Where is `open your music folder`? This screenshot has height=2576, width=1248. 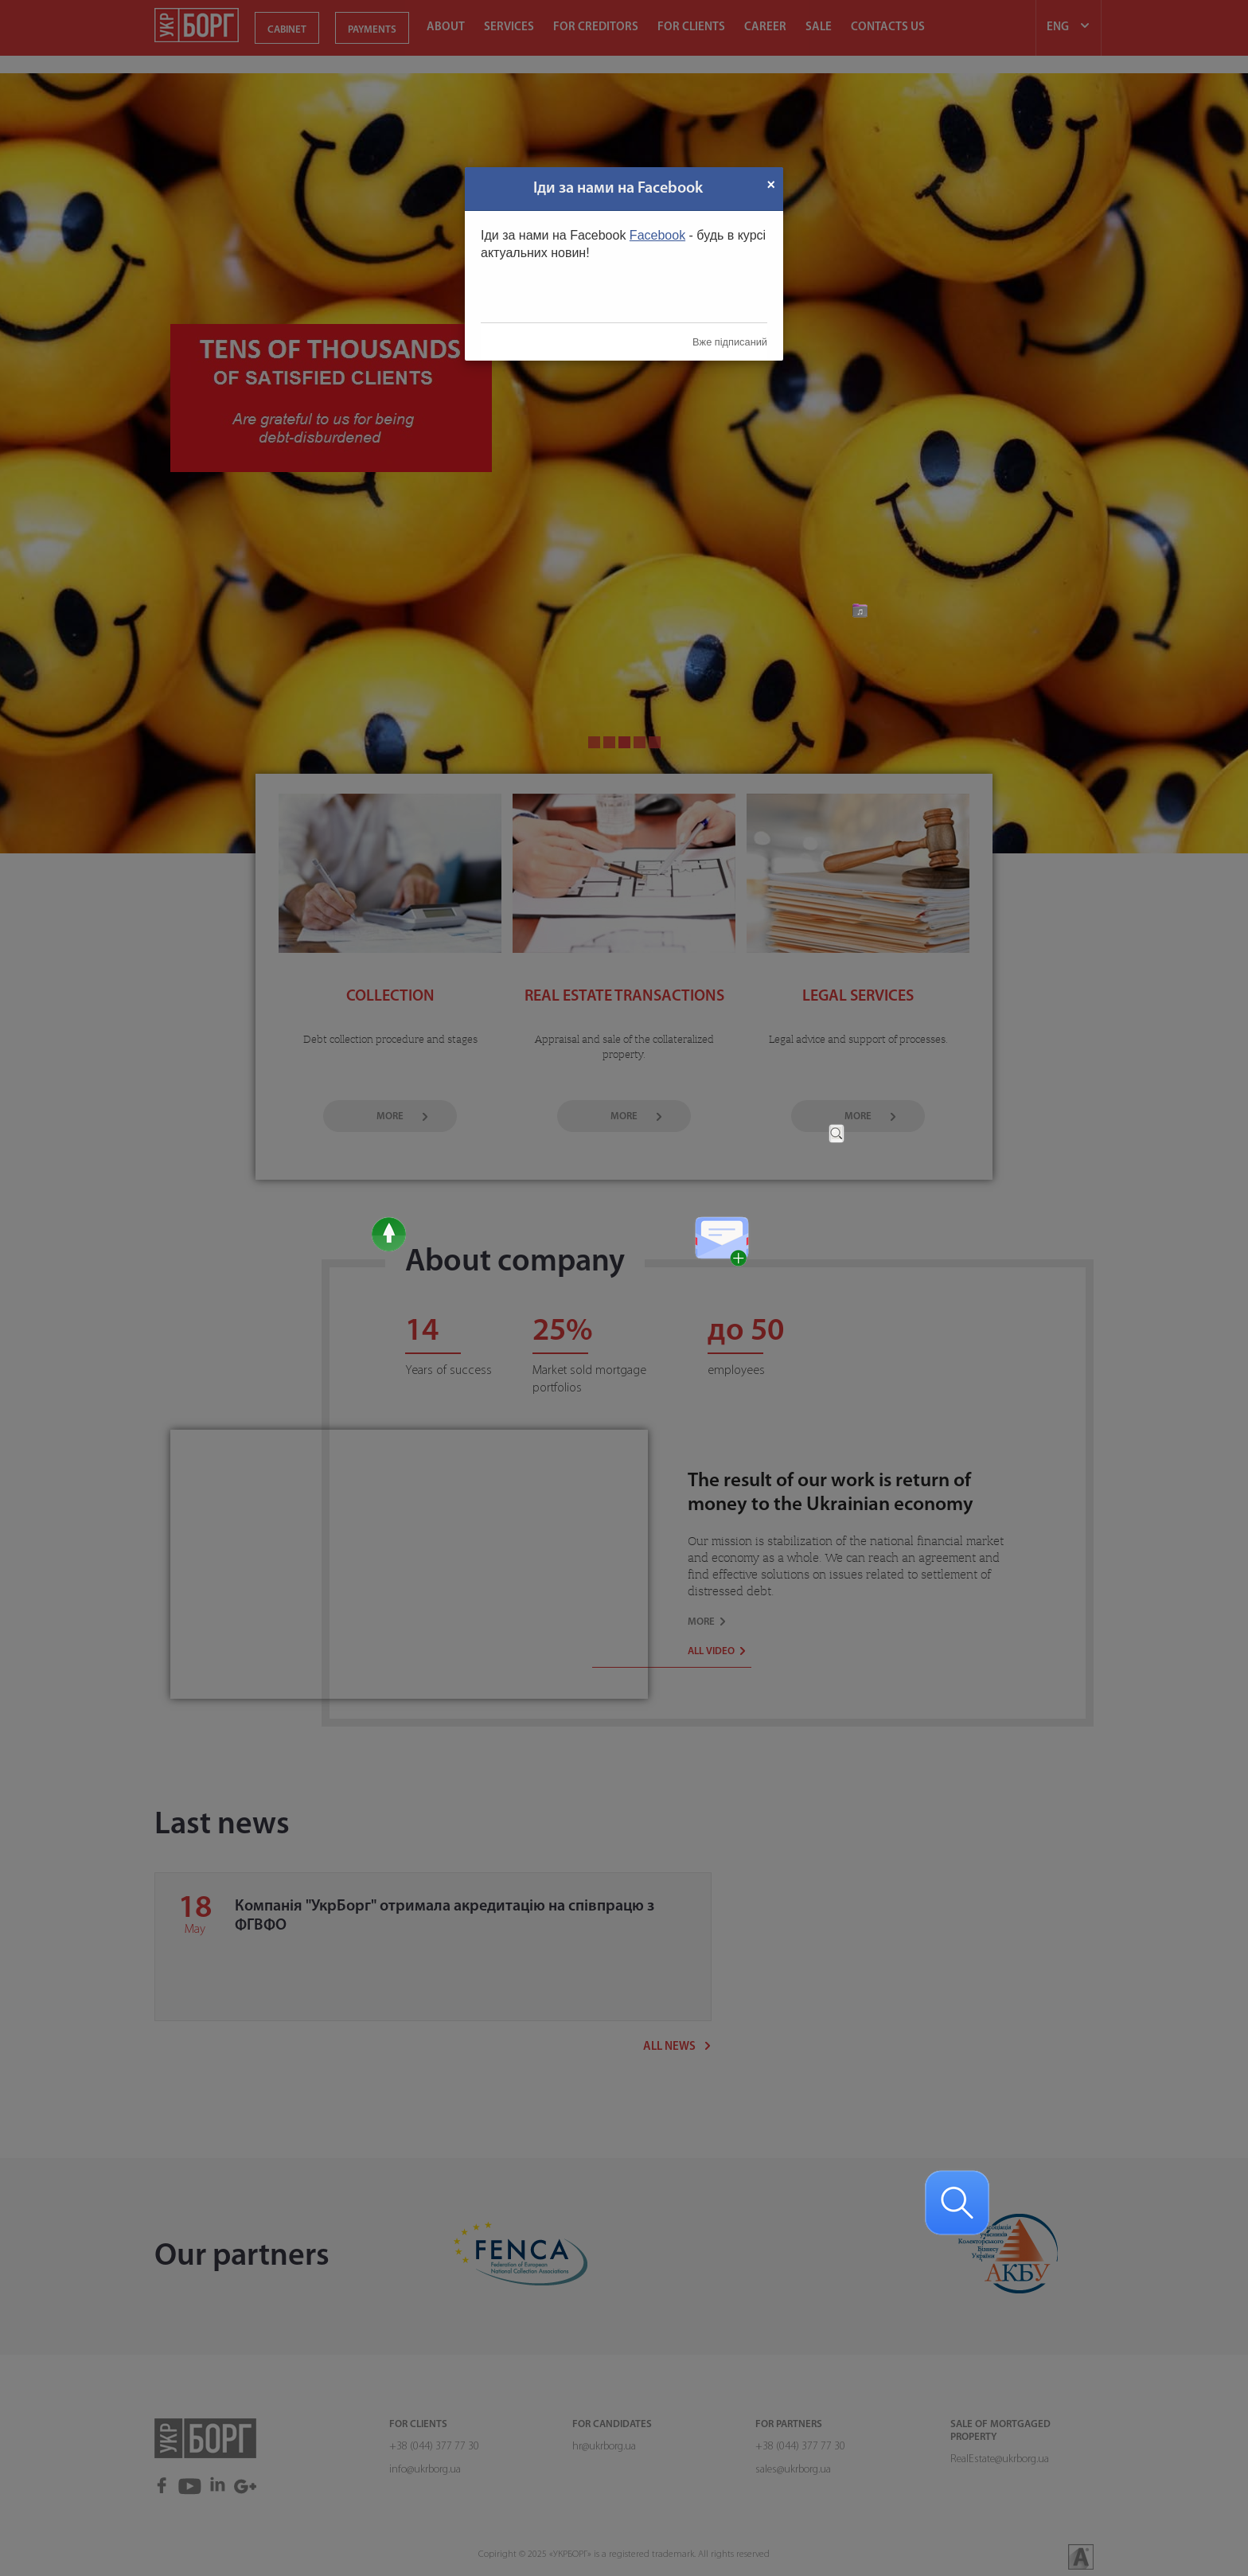 open your music folder is located at coordinates (860, 610).